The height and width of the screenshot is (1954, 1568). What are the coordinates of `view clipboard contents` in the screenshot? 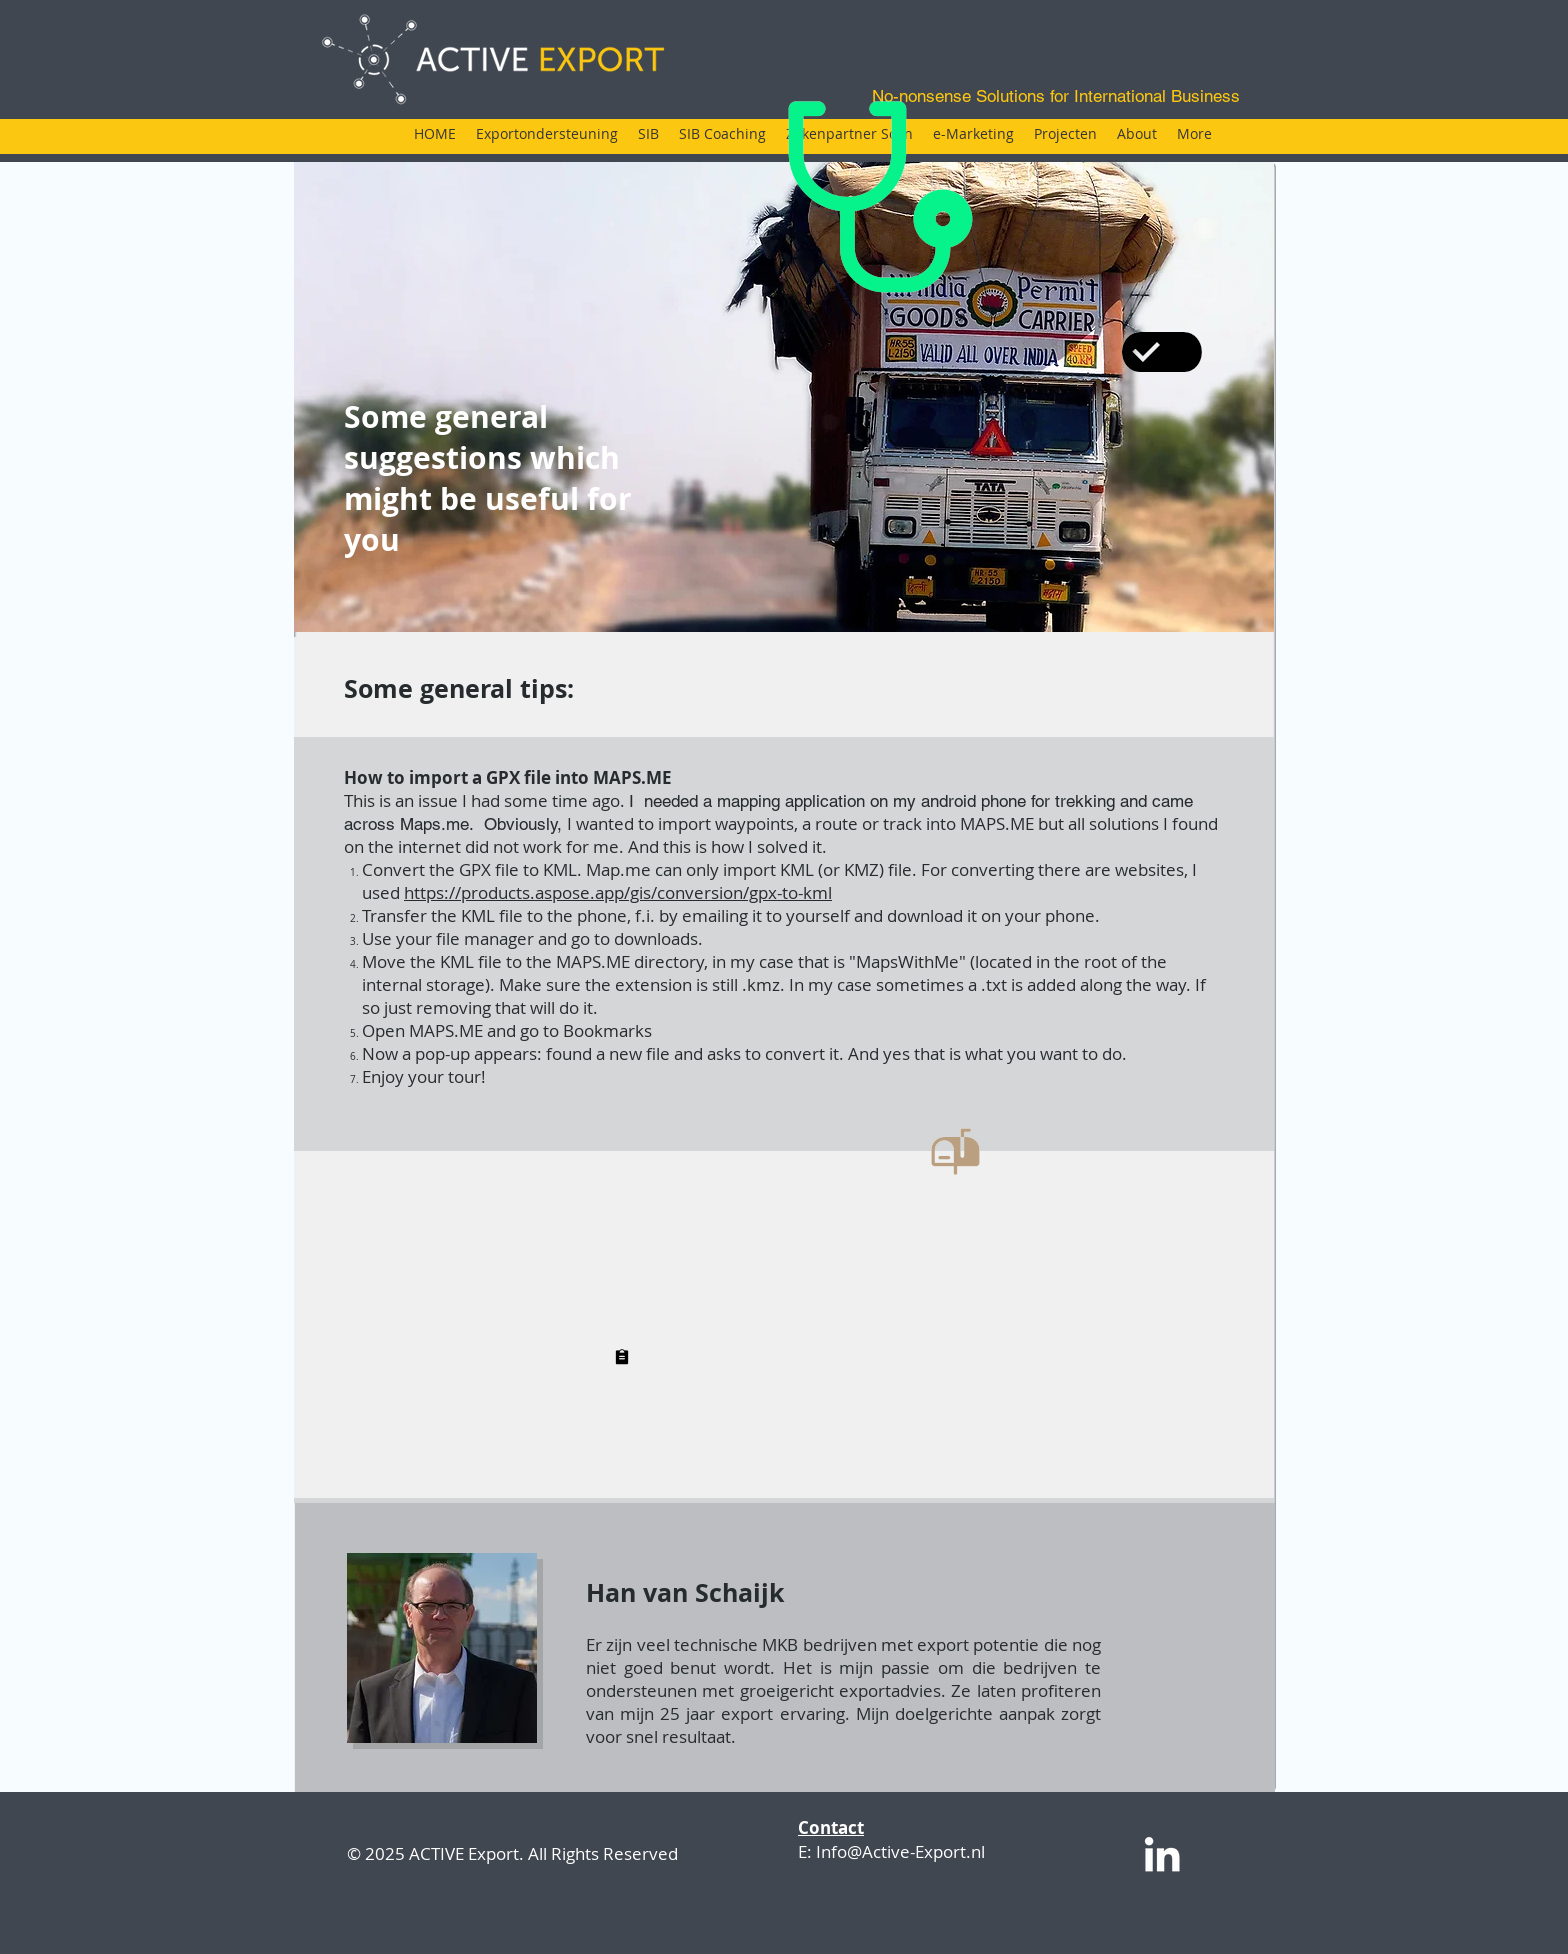 It's located at (622, 1357).